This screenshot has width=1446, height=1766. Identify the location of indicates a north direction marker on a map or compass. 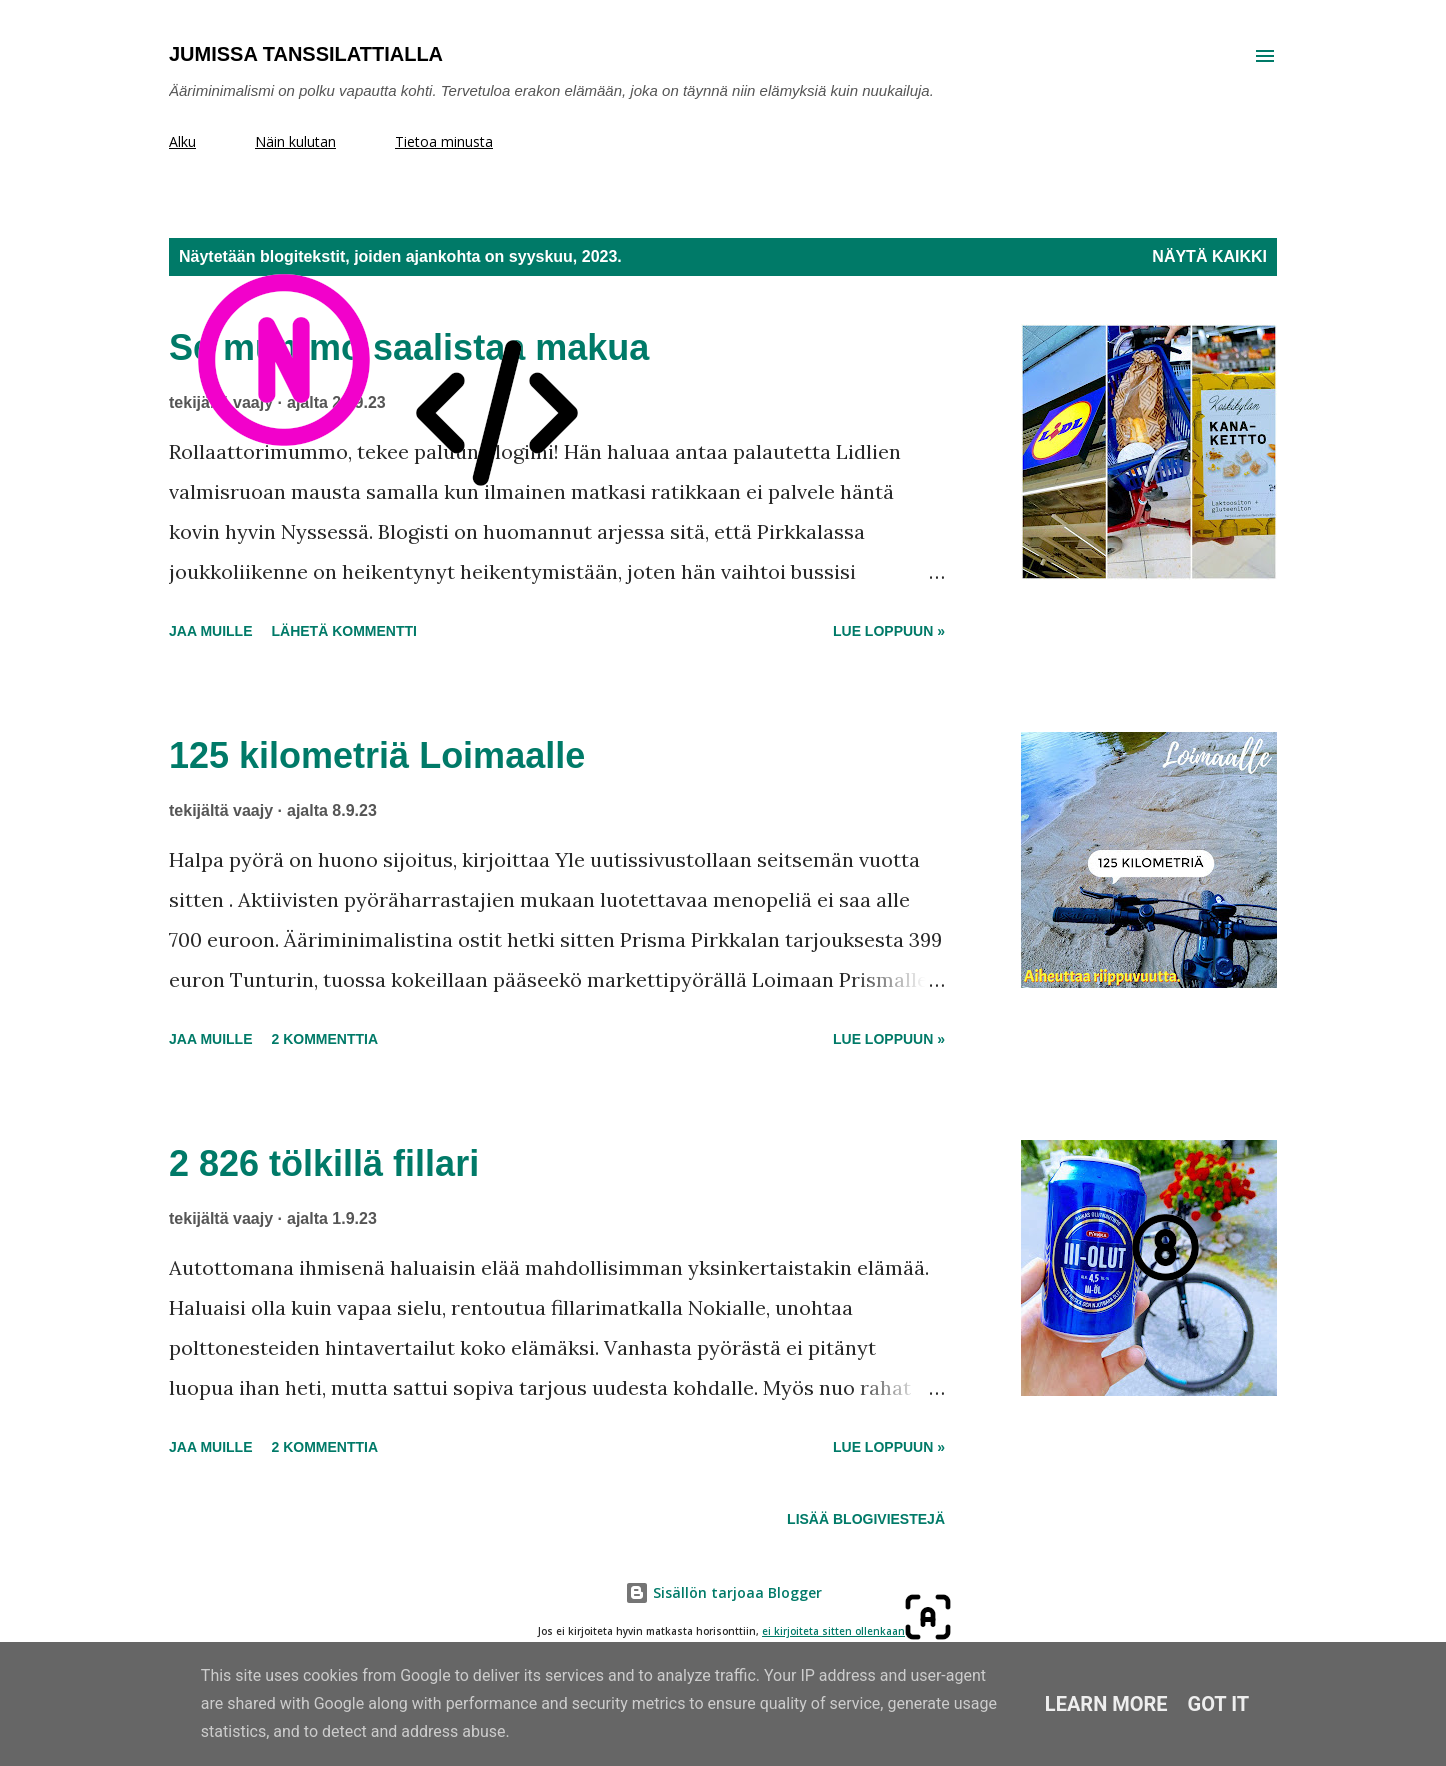
(284, 360).